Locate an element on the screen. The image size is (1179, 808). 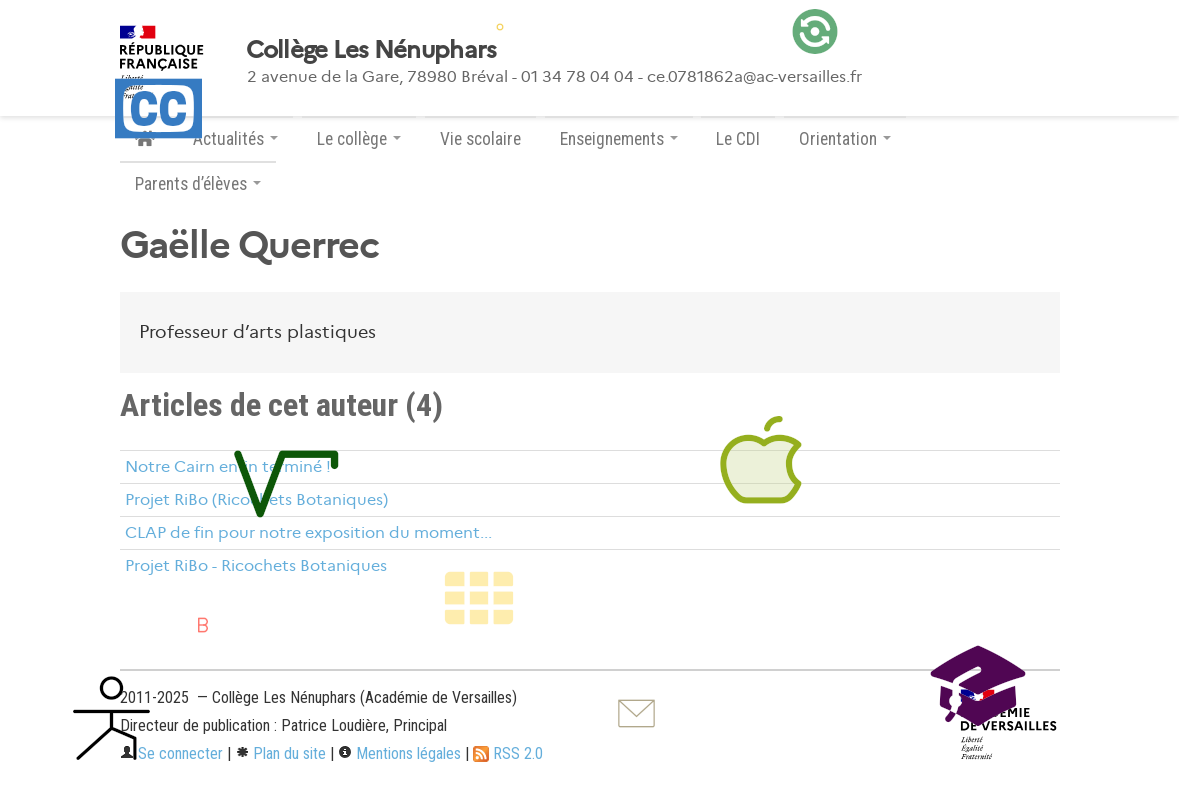
enable closed captioning for video content is located at coordinates (158, 108).